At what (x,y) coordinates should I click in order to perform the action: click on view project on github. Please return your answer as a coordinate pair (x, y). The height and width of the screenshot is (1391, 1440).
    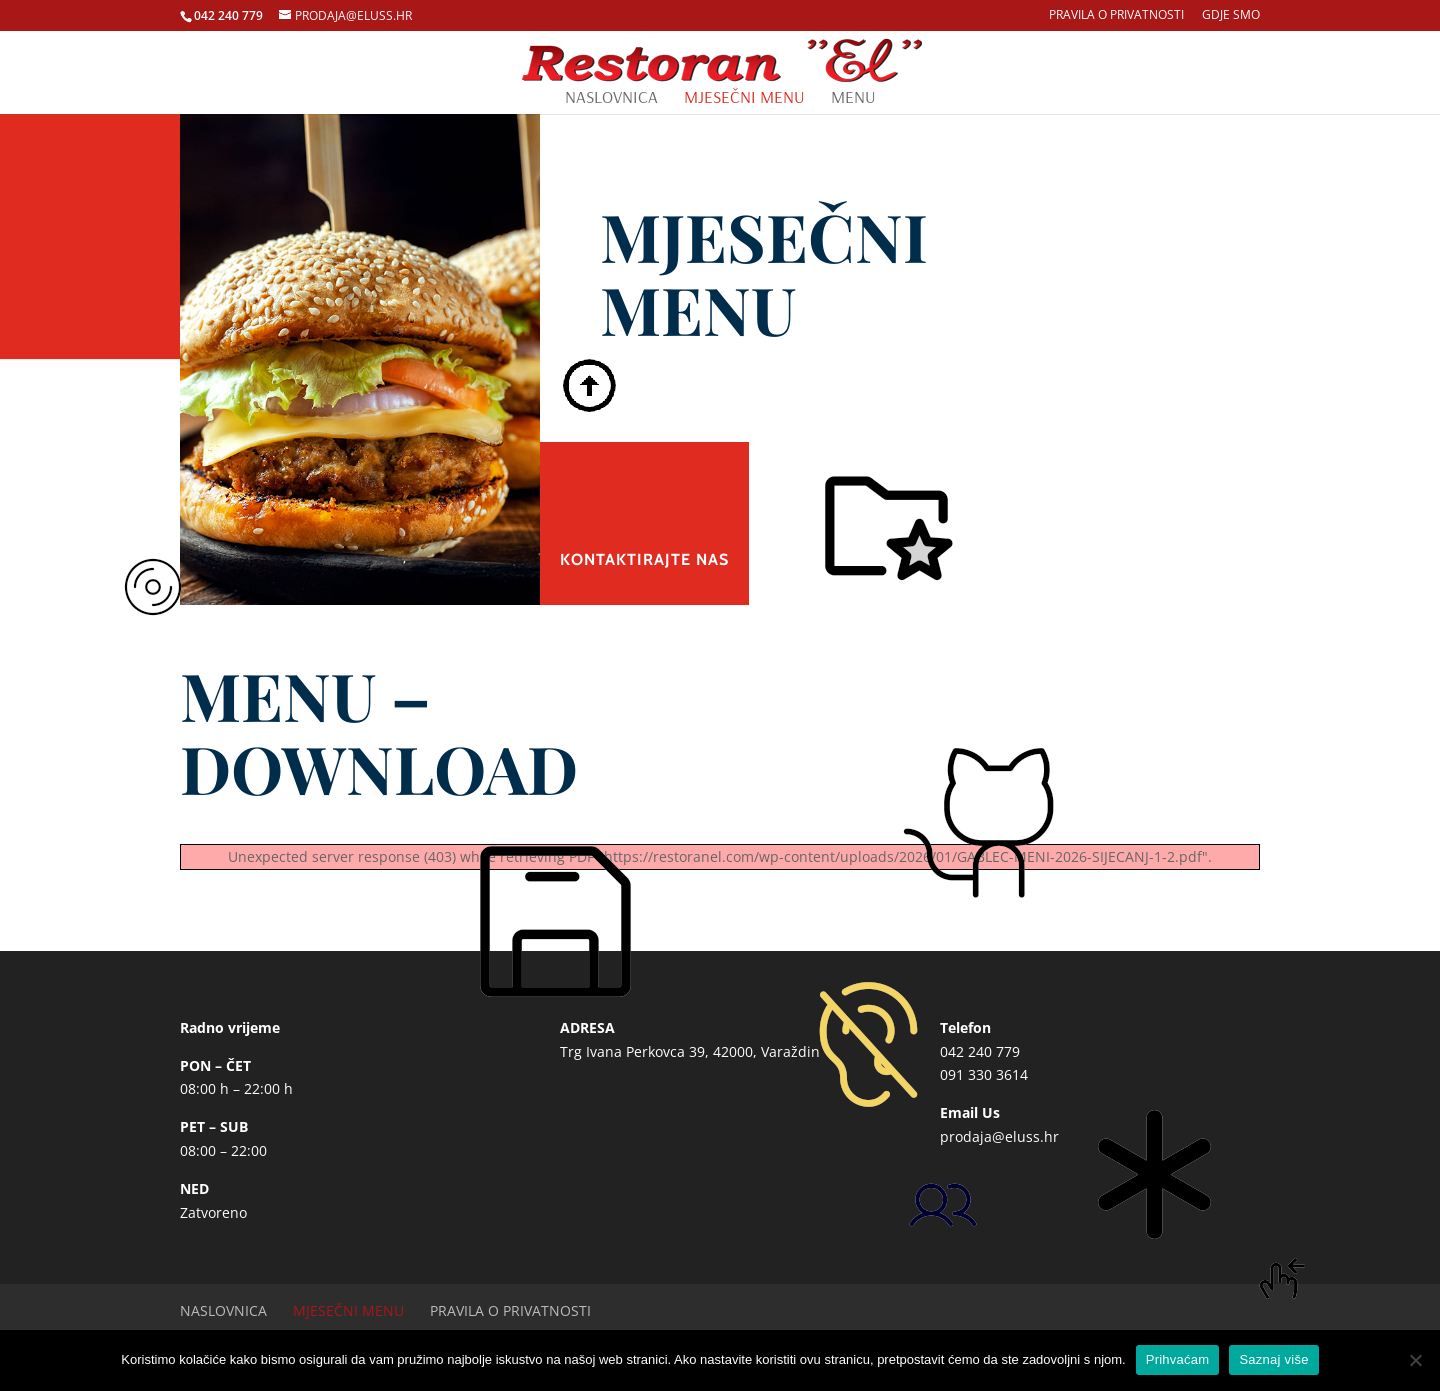
    Looking at the image, I should click on (993, 820).